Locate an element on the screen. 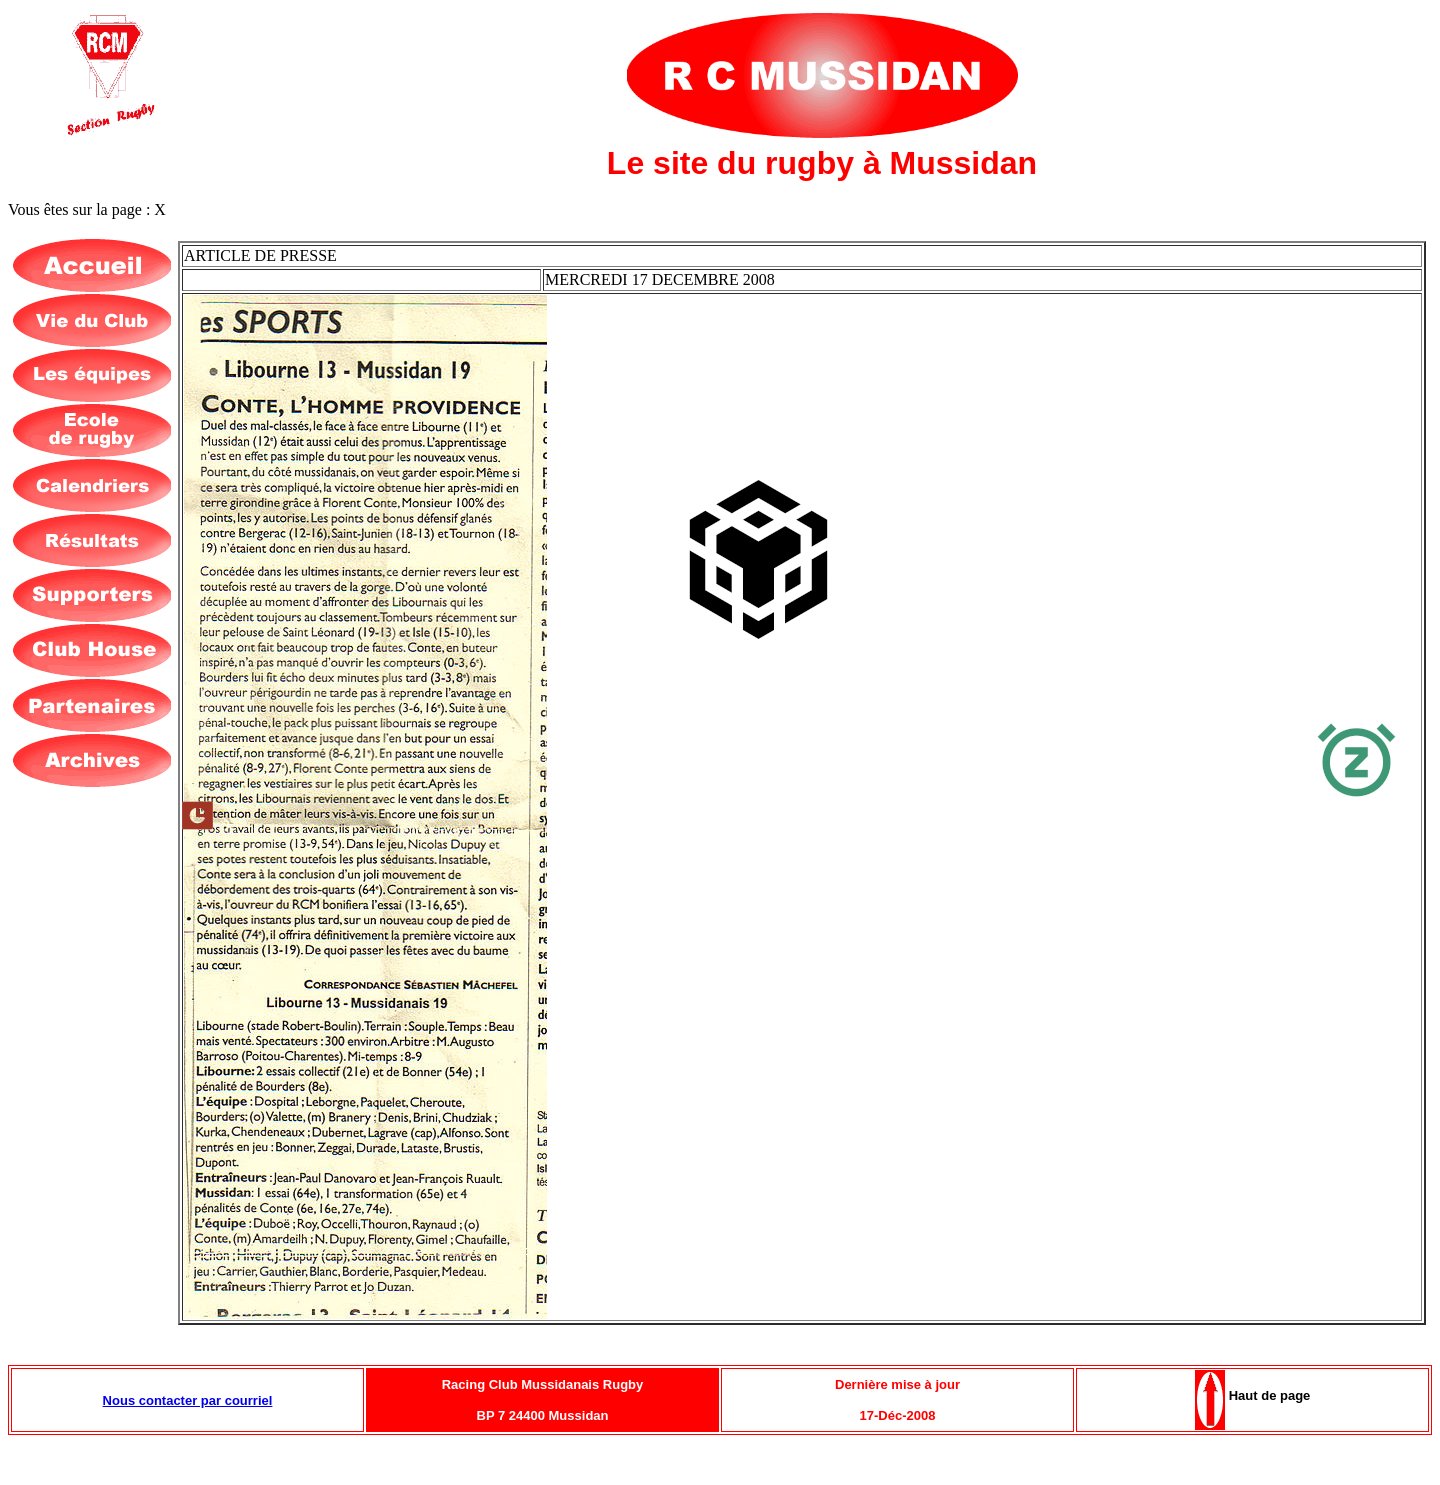  view business analytics dashboard is located at coordinates (197, 815).